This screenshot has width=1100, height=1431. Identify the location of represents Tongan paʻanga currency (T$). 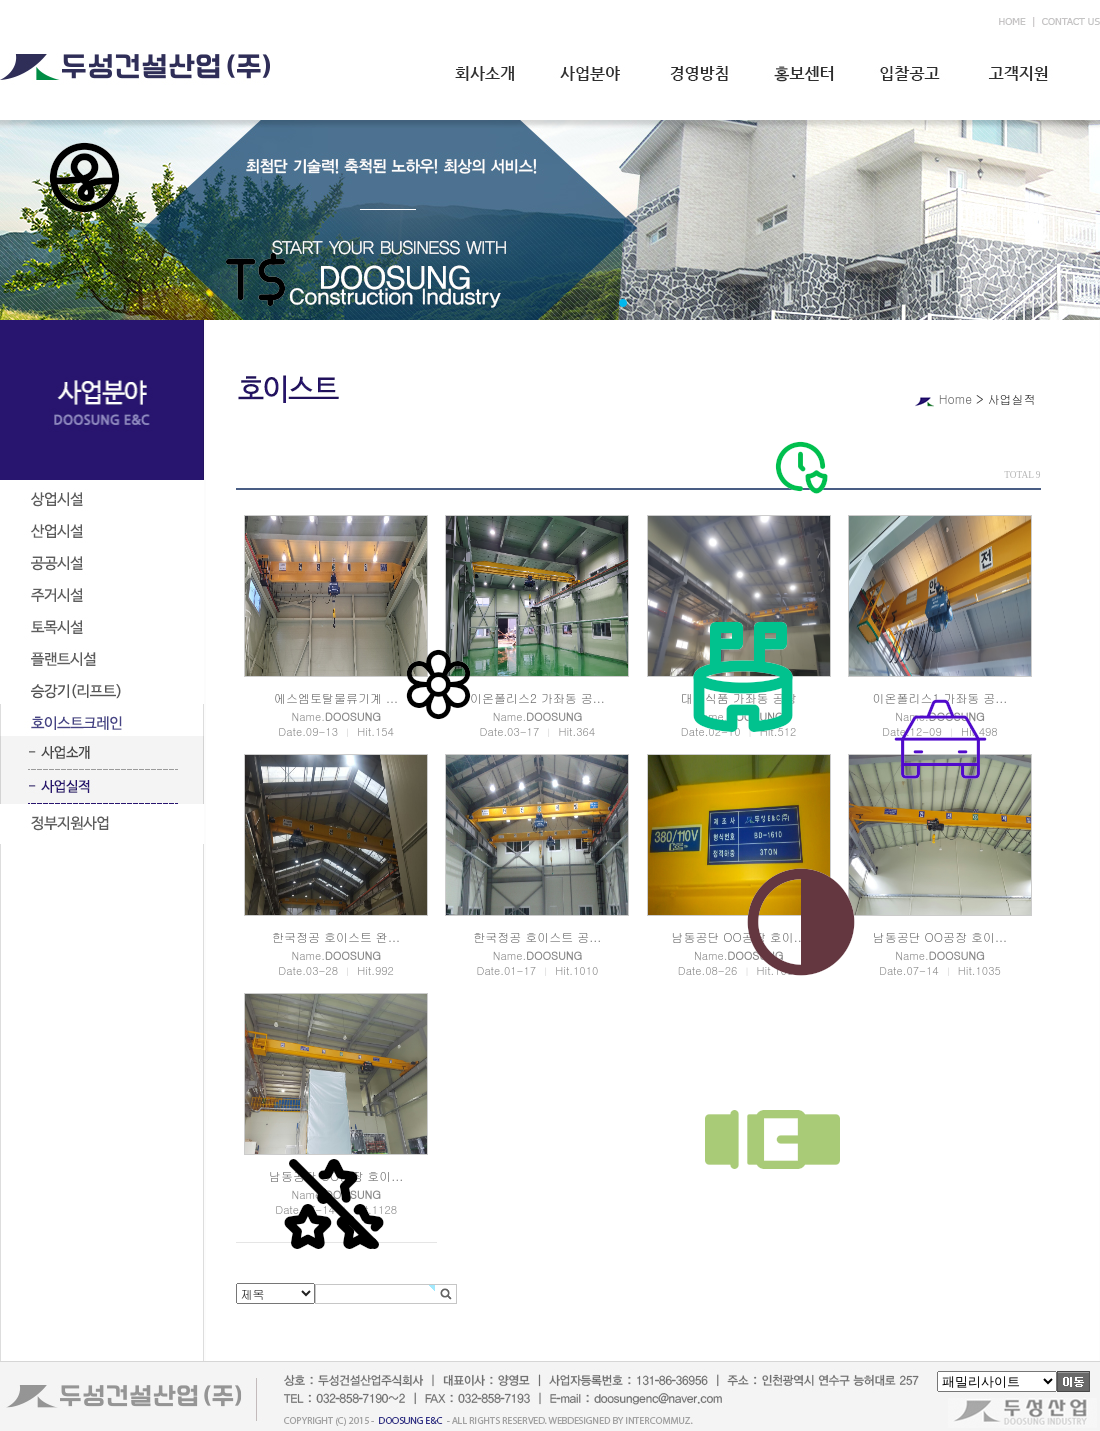
(255, 279).